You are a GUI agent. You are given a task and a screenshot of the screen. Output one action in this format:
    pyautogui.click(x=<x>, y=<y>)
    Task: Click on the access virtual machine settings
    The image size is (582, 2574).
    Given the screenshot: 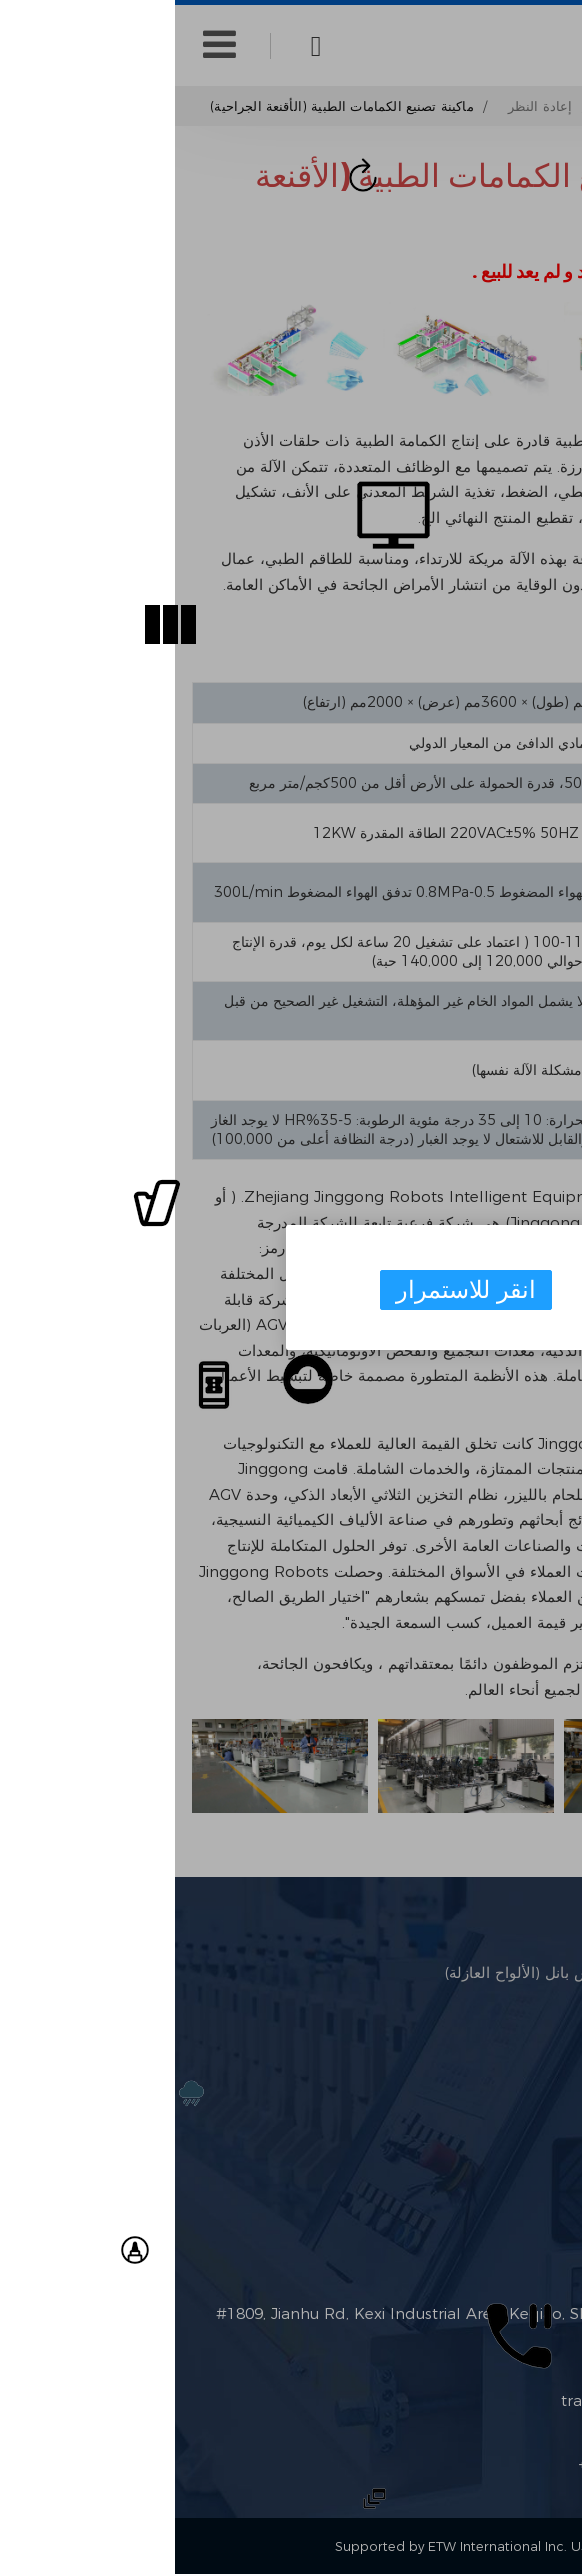 What is the action you would take?
    pyautogui.click(x=393, y=512)
    